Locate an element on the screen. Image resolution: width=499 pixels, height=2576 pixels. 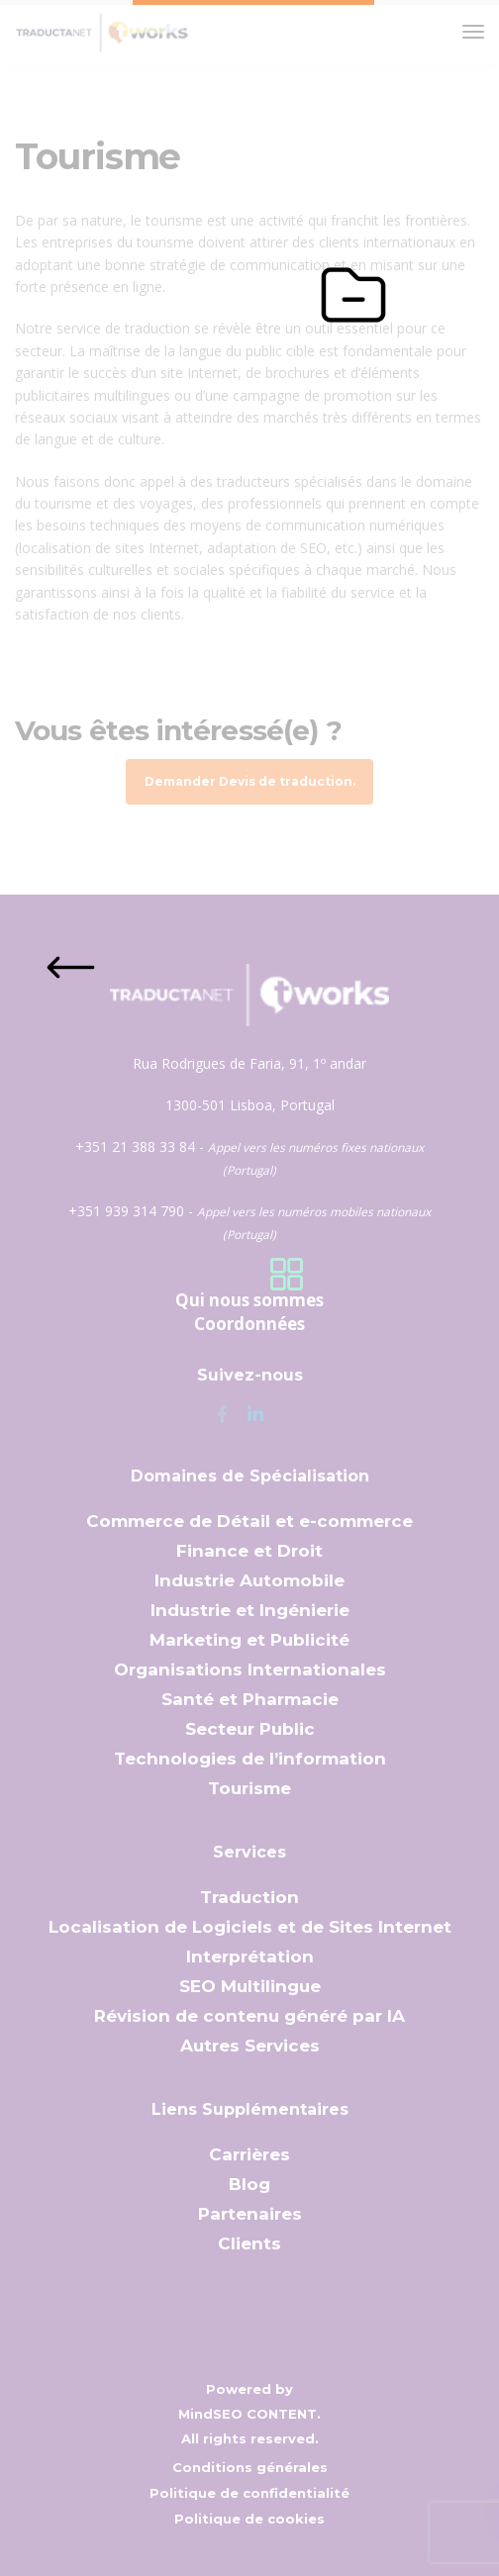
view items in grid layout is located at coordinates (286, 1274).